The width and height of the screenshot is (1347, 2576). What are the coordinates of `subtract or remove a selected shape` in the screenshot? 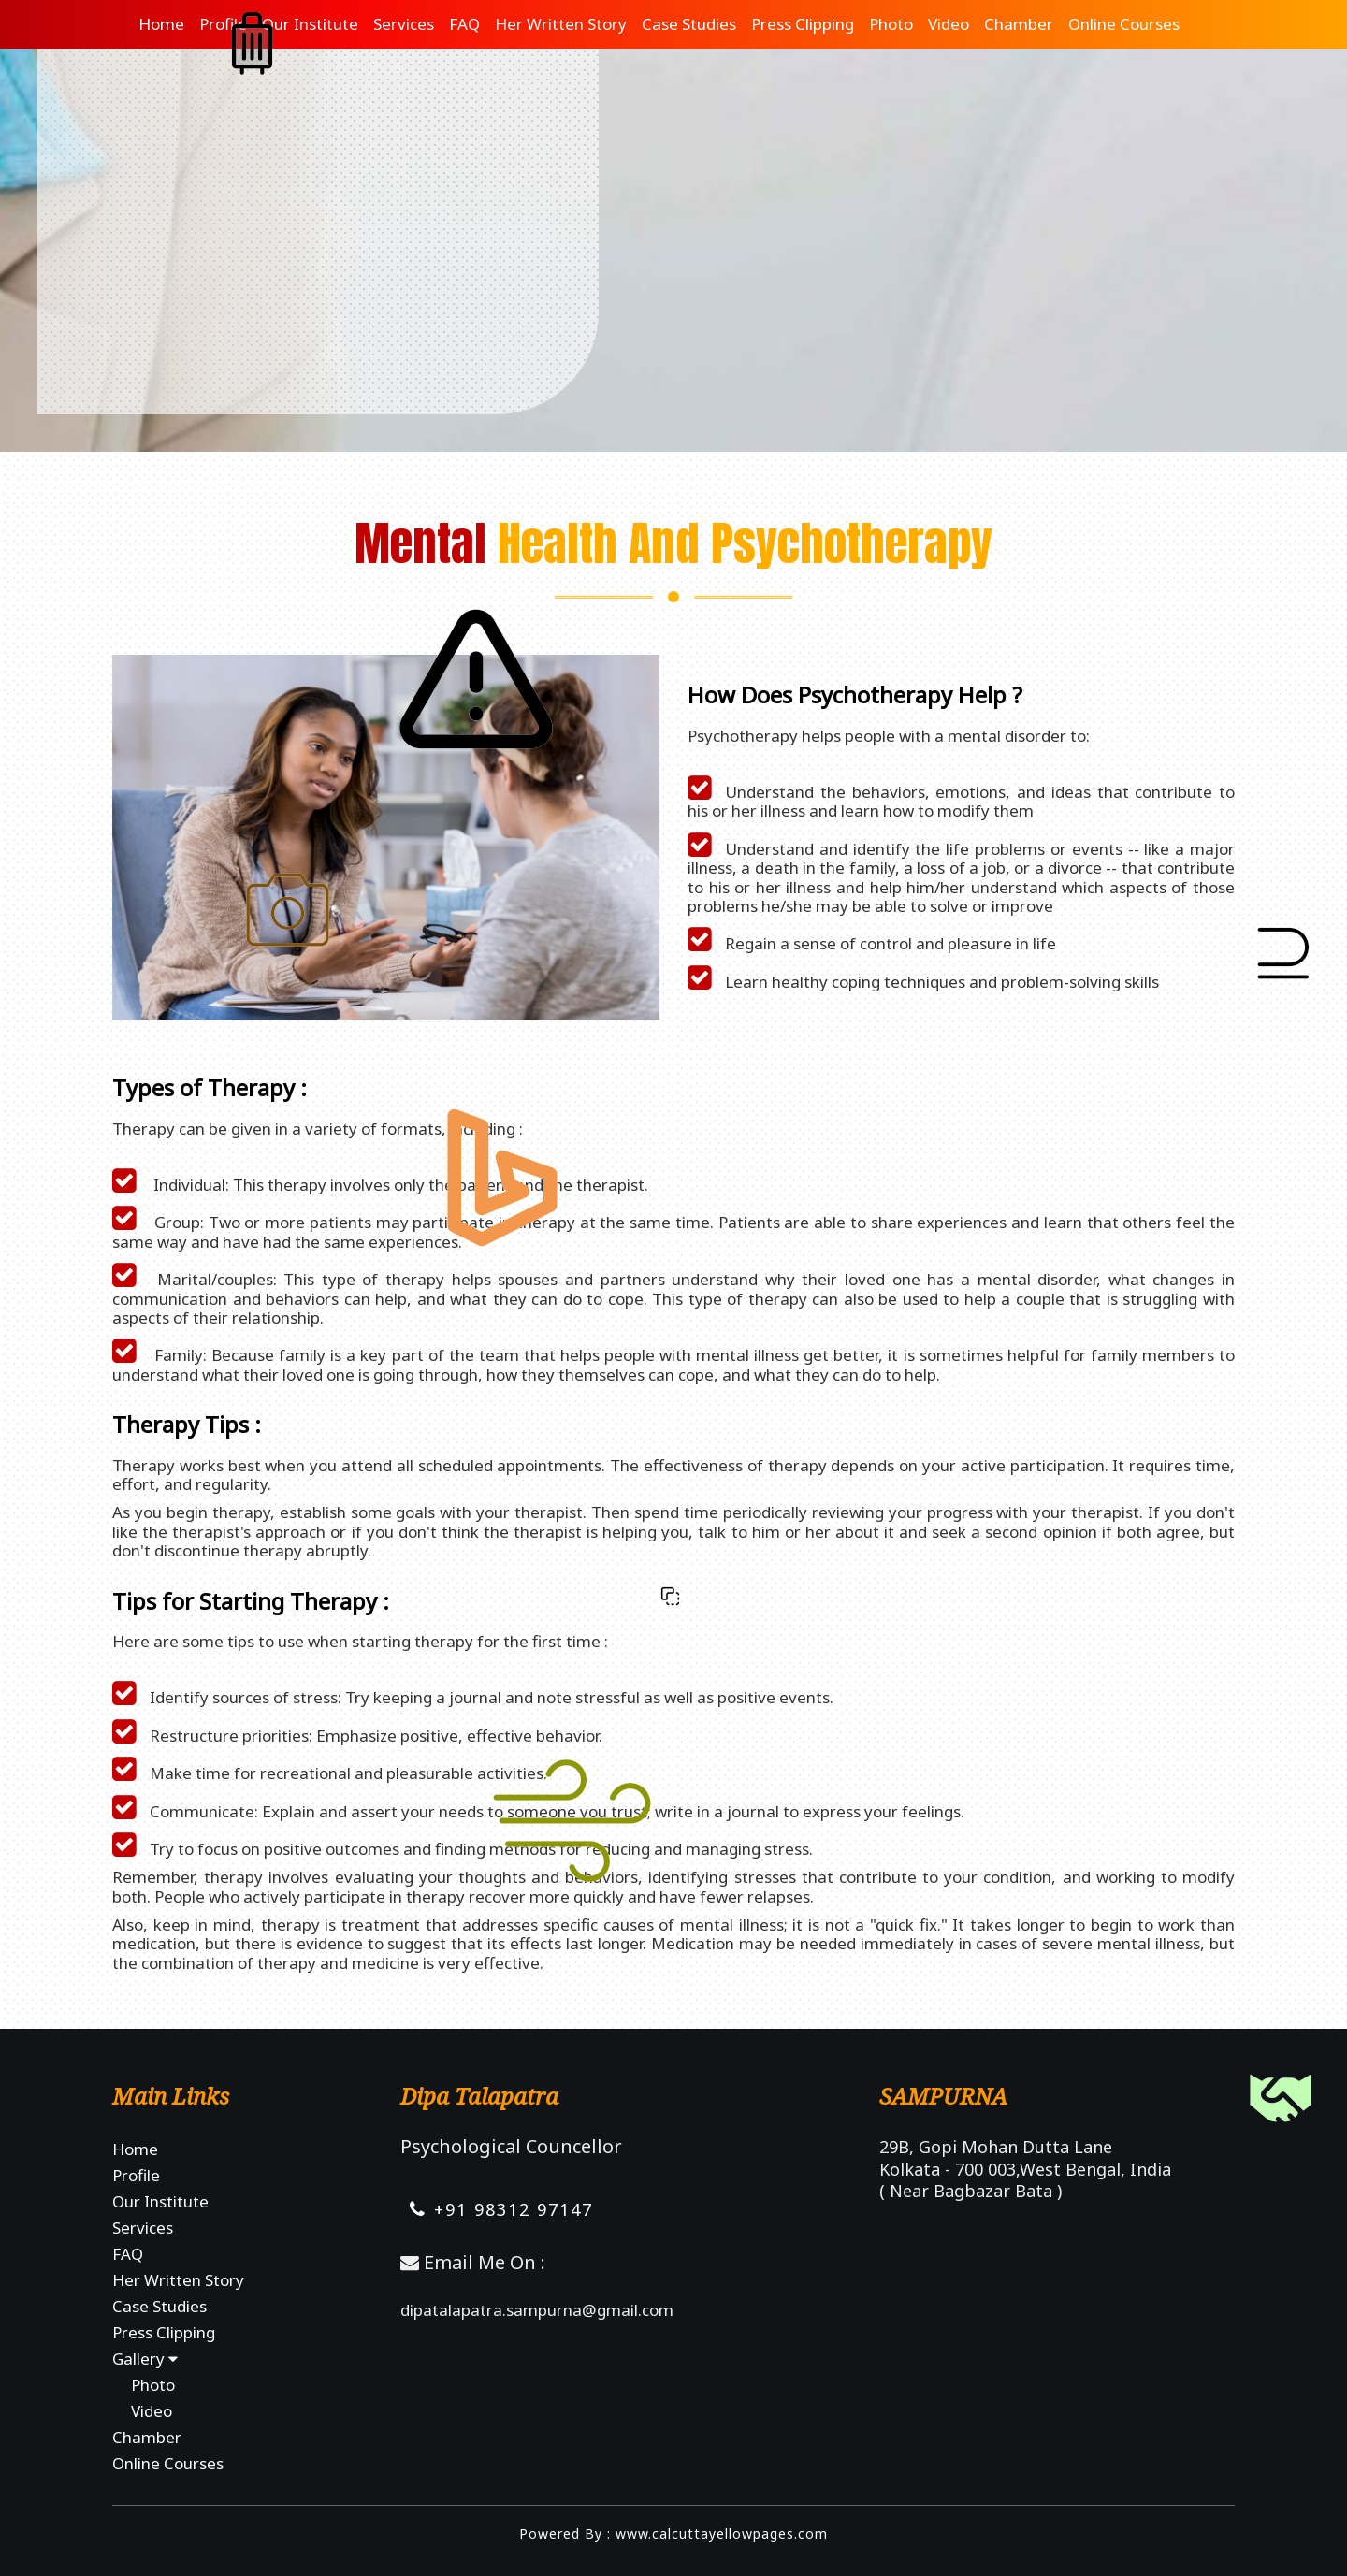 It's located at (670, 1596).